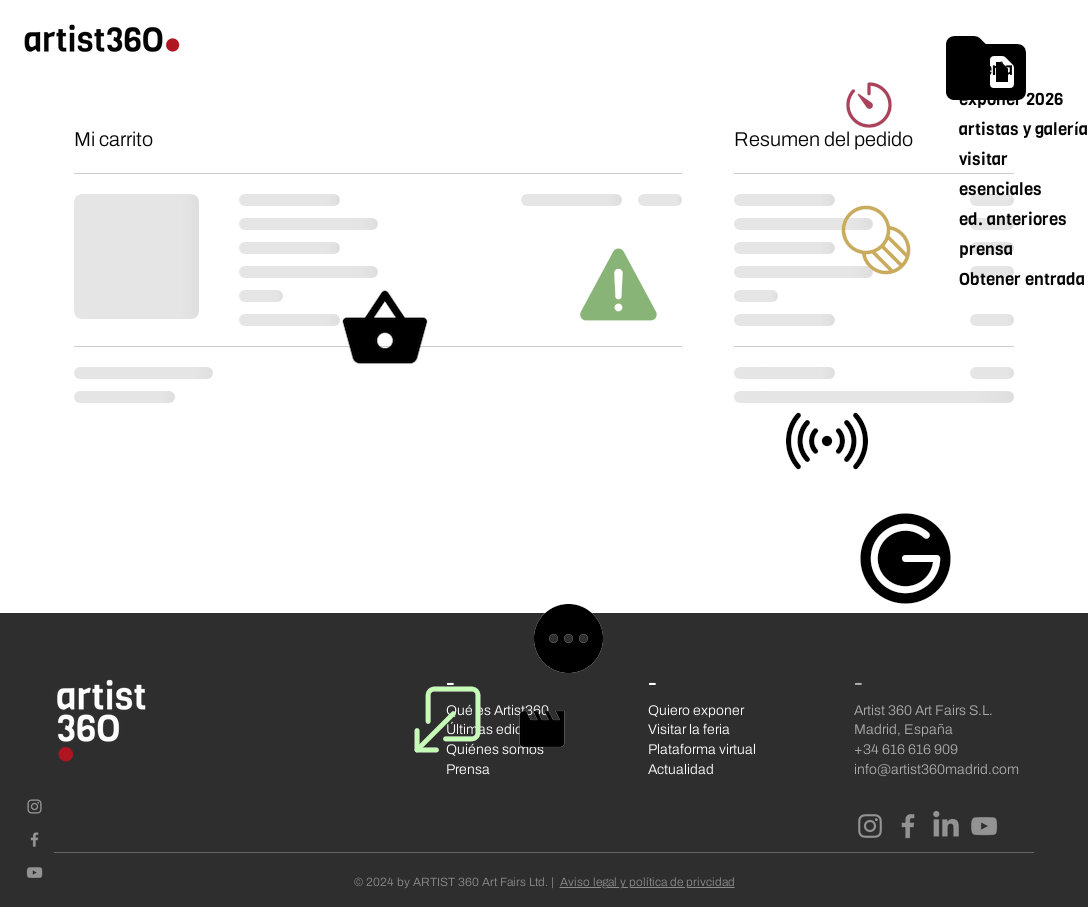  Describe the element at coordinates (568, 638) in the screenshot. I see `access more options or actions` at that location.